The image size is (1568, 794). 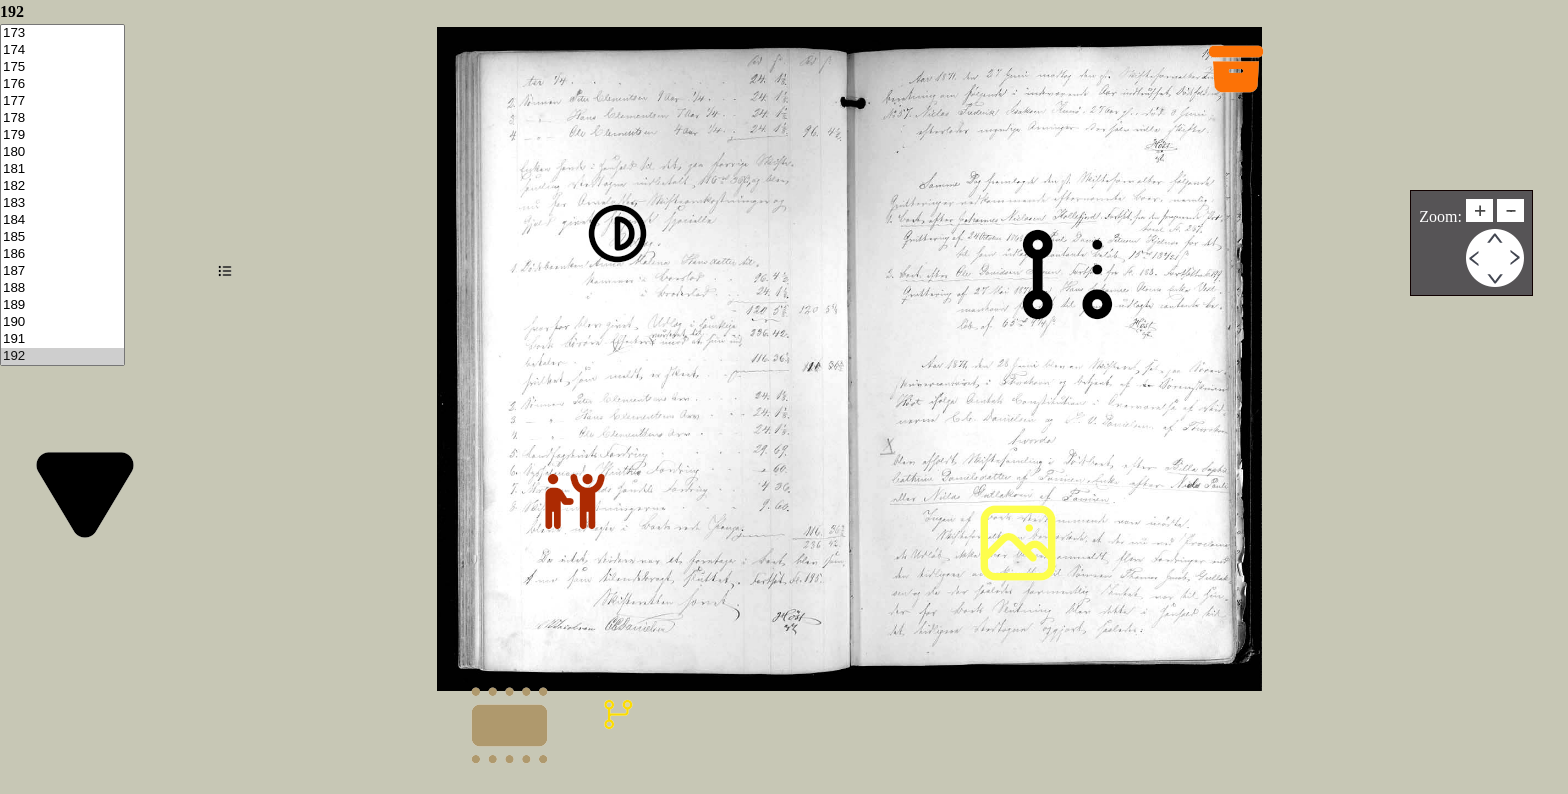 What do you see at coordinates (509, 725) in the screenshot?
I see `insert a new content section` at bounding box center [509, 725].